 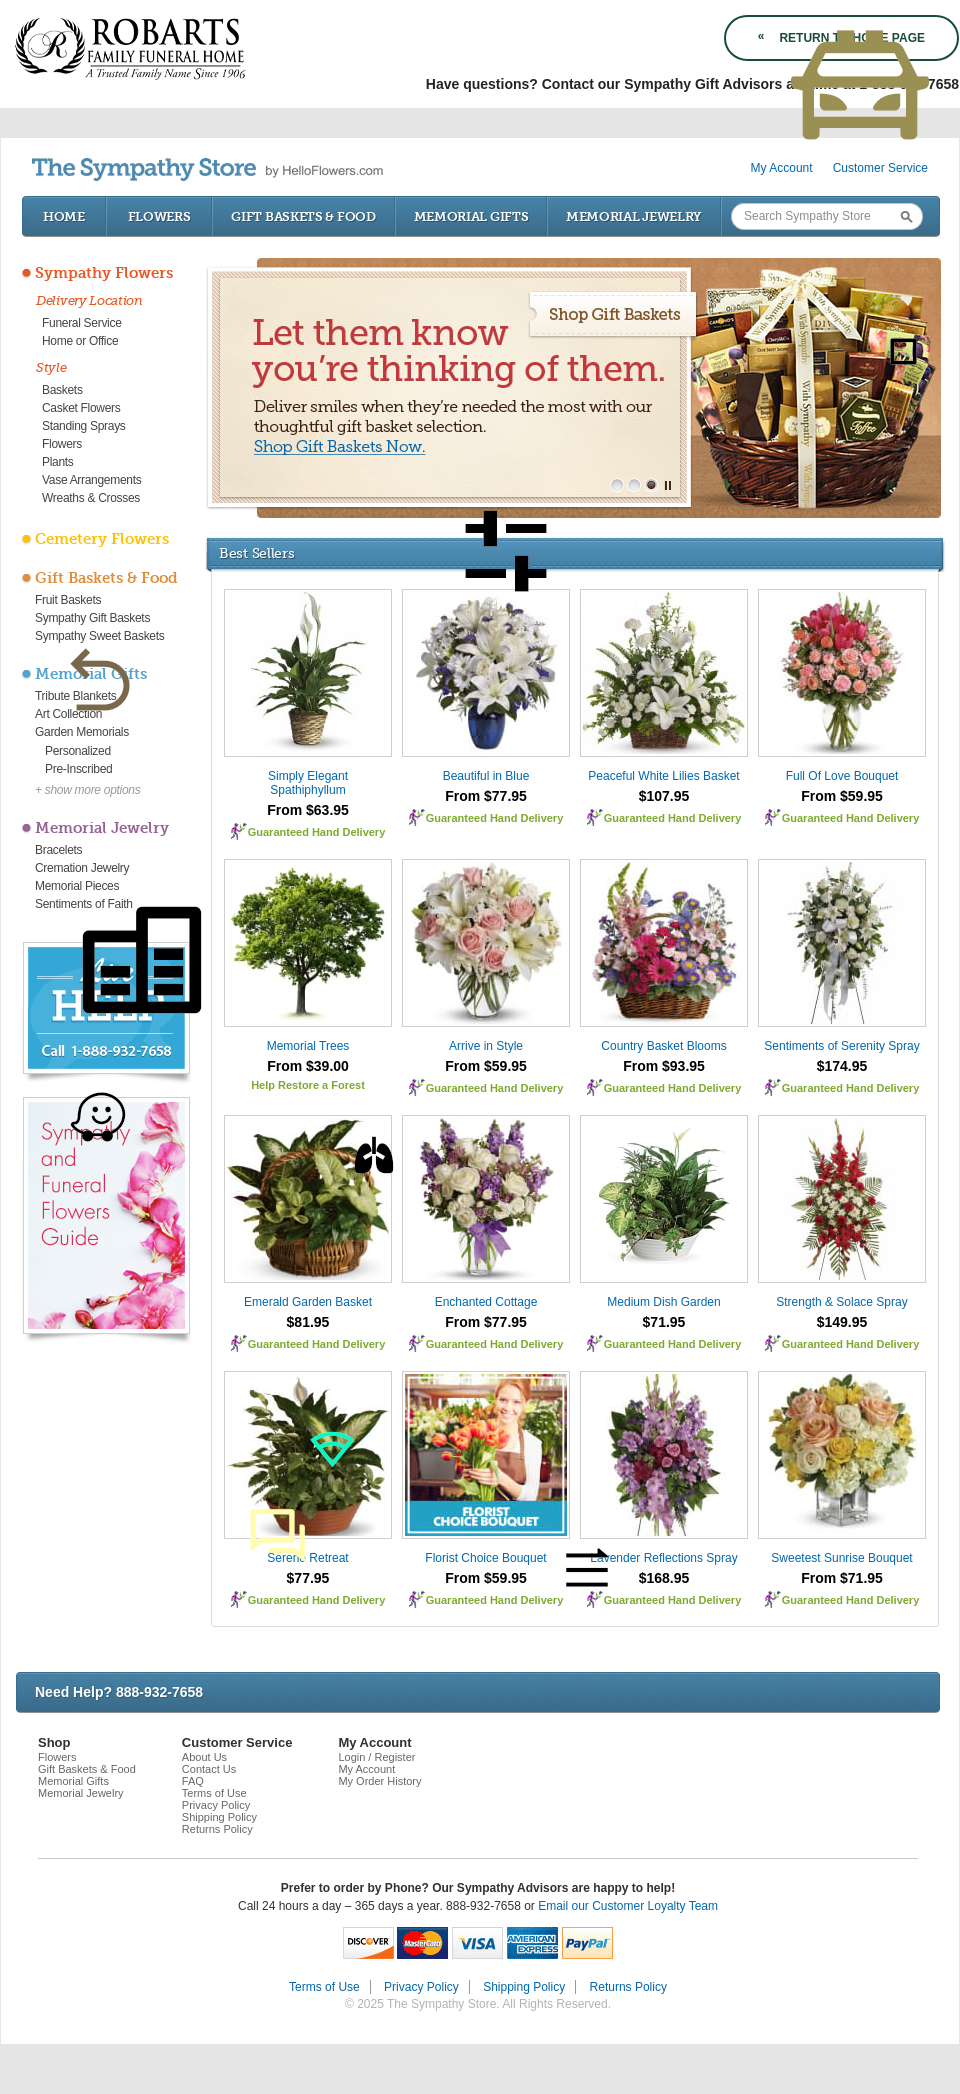 I want to click on open chat or messaging feature, so click(x=279, y=1535).